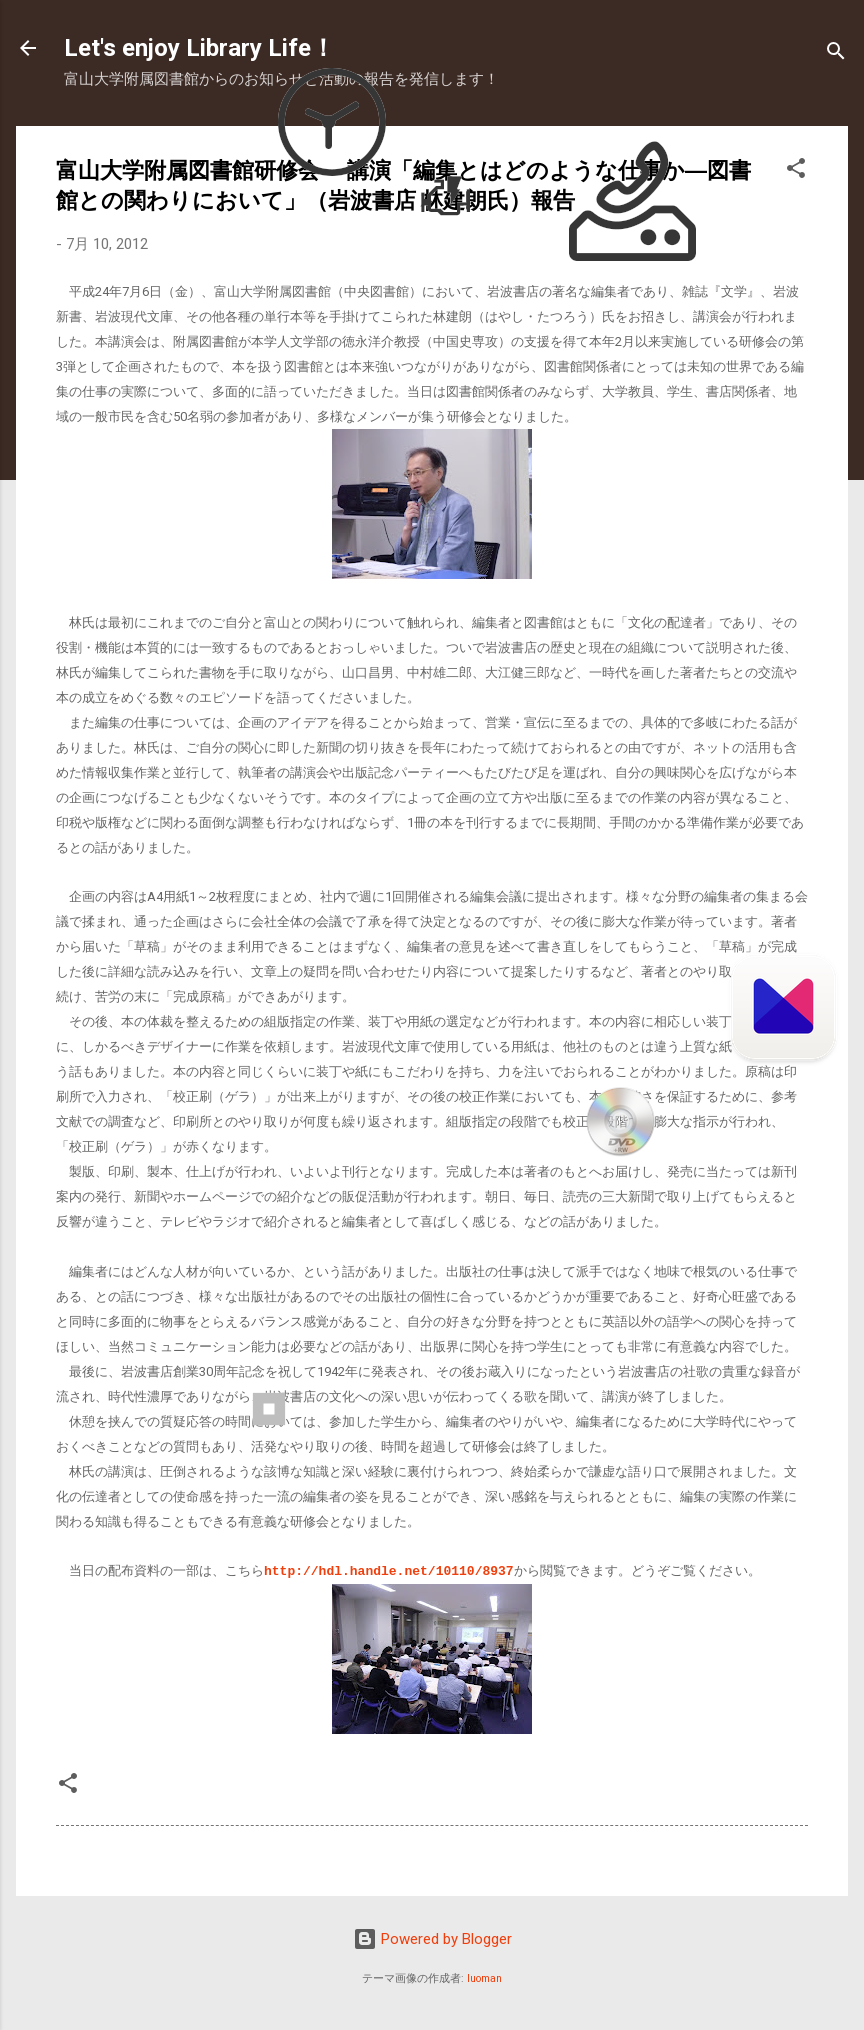 Image resolution: width=864 pixels, height=2030 pixels. What do you see at coordinates (332, 122) in the screenshot?
I see `open the clock app` at bounding box center [332, 122].